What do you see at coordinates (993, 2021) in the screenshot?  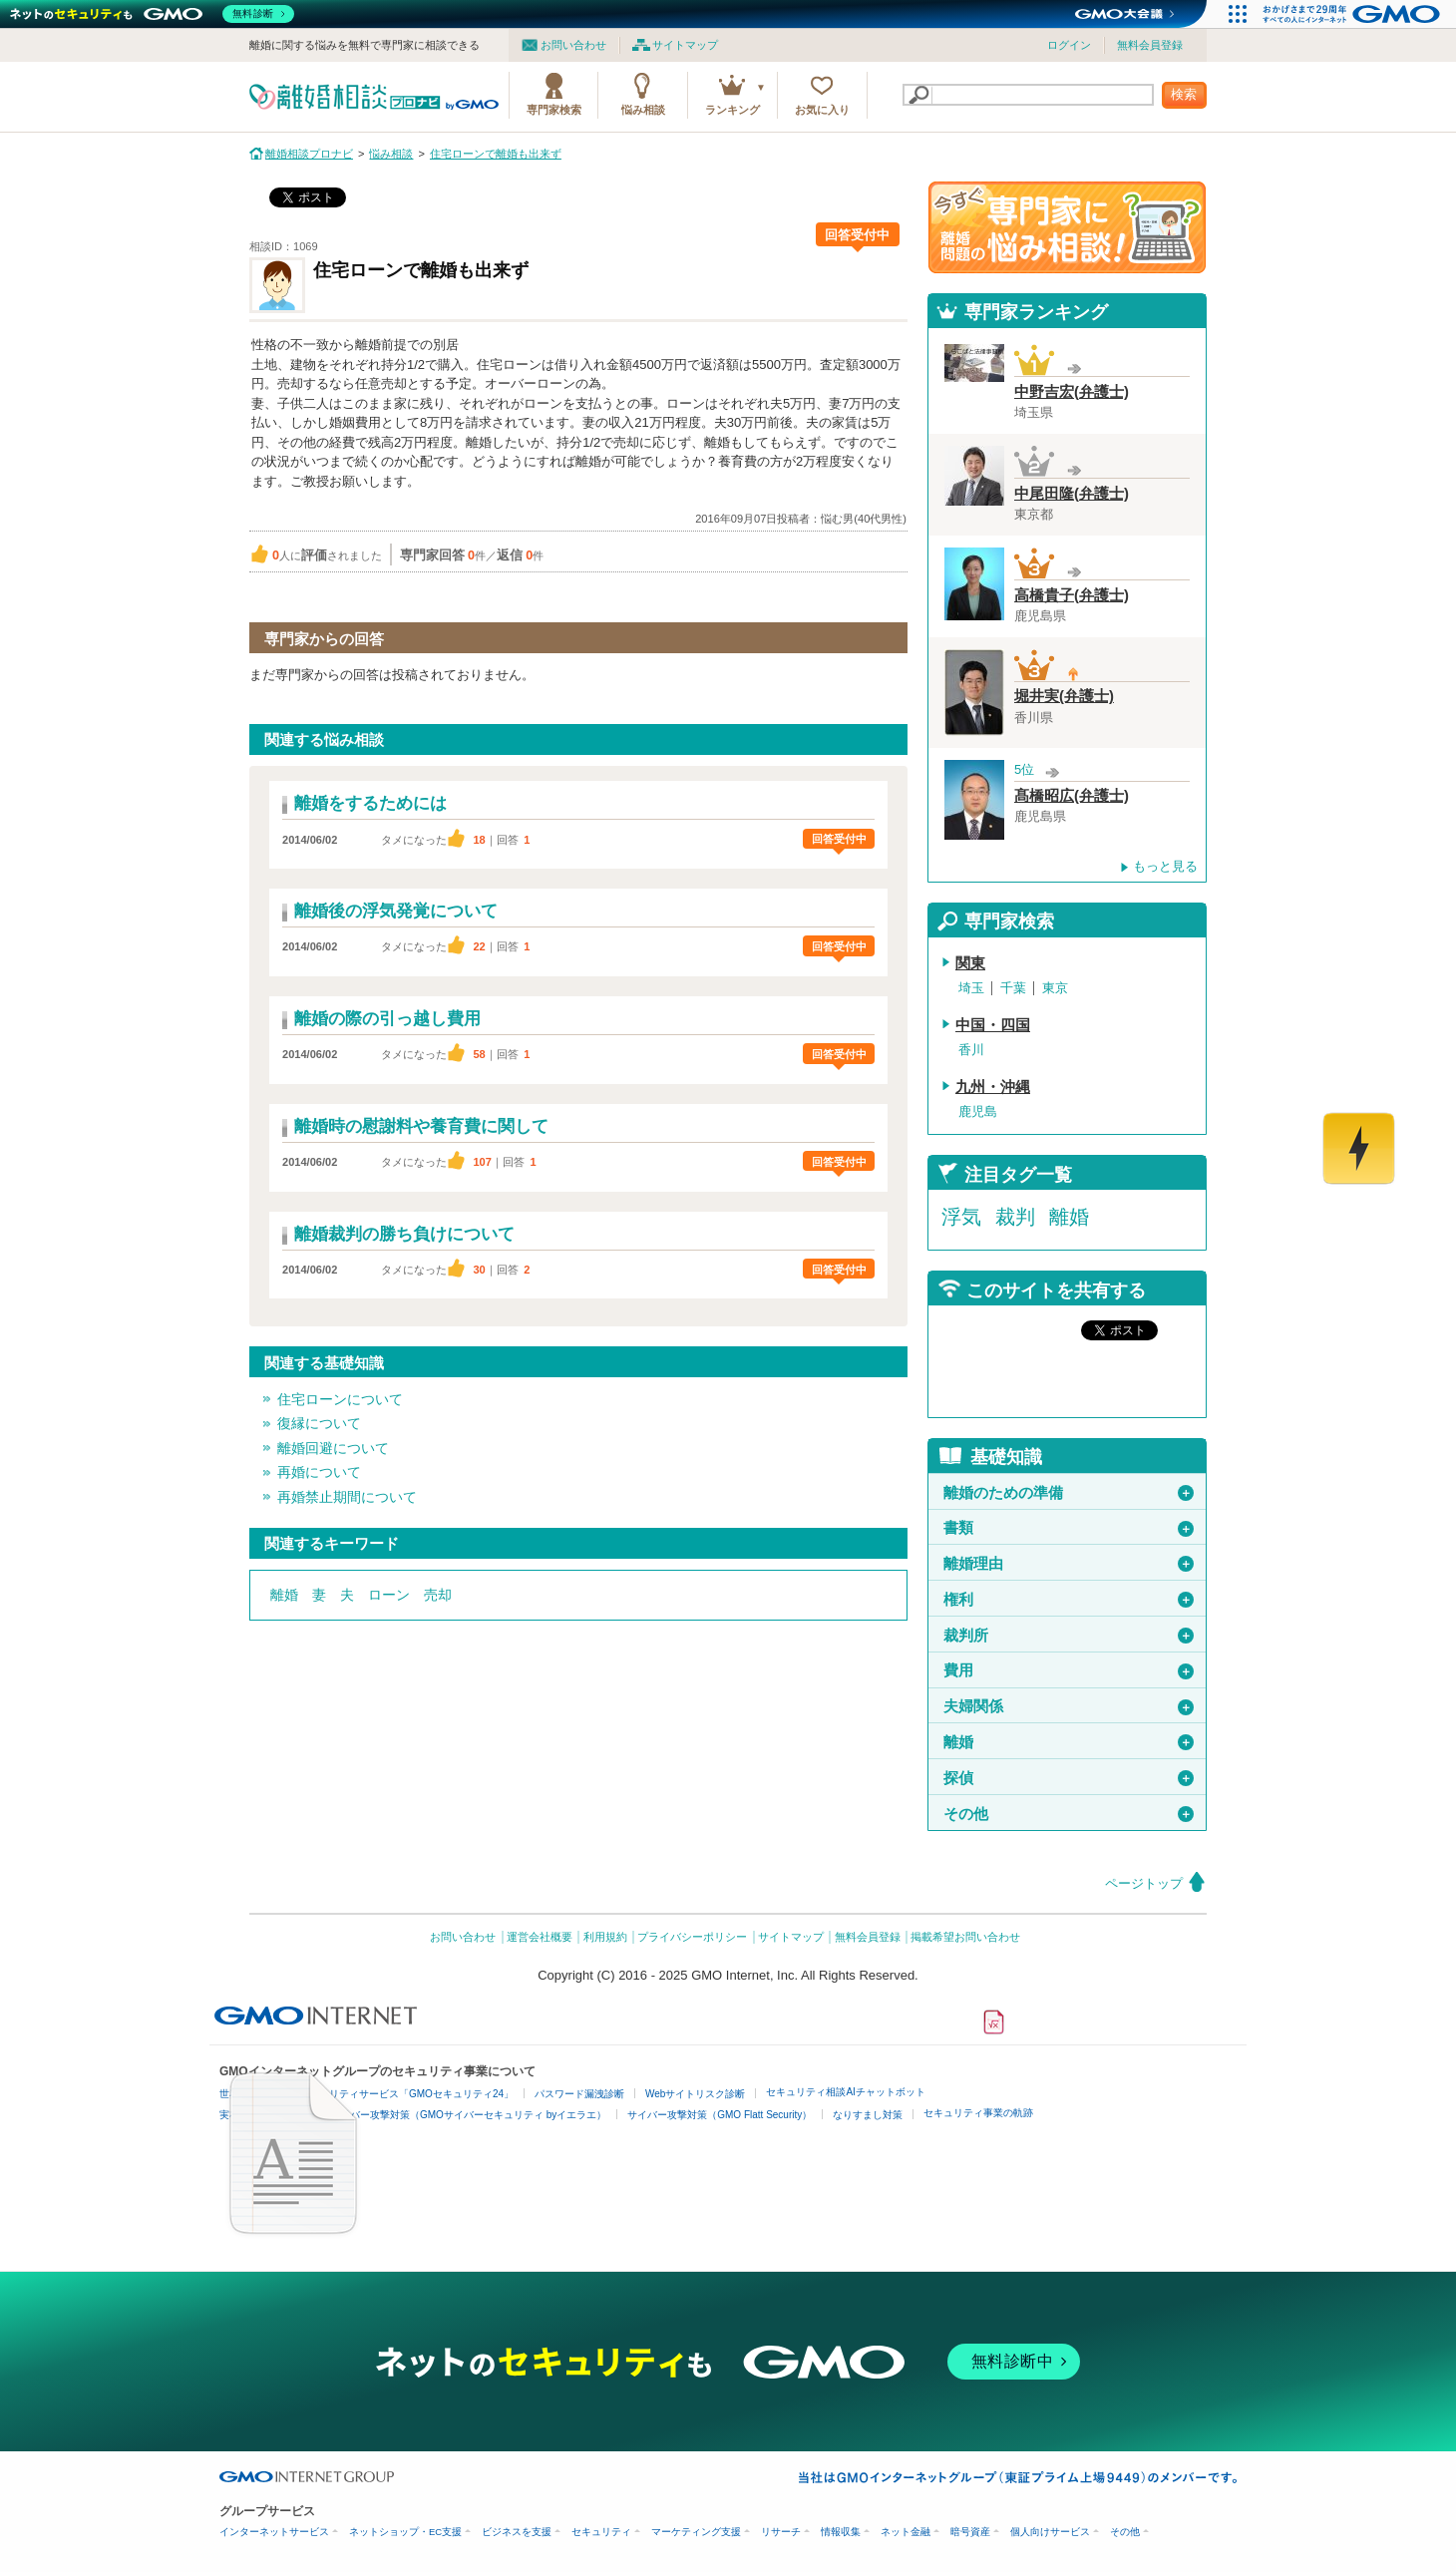 I see `libreoffice math formula template file` at bounding box center [993, 2021].